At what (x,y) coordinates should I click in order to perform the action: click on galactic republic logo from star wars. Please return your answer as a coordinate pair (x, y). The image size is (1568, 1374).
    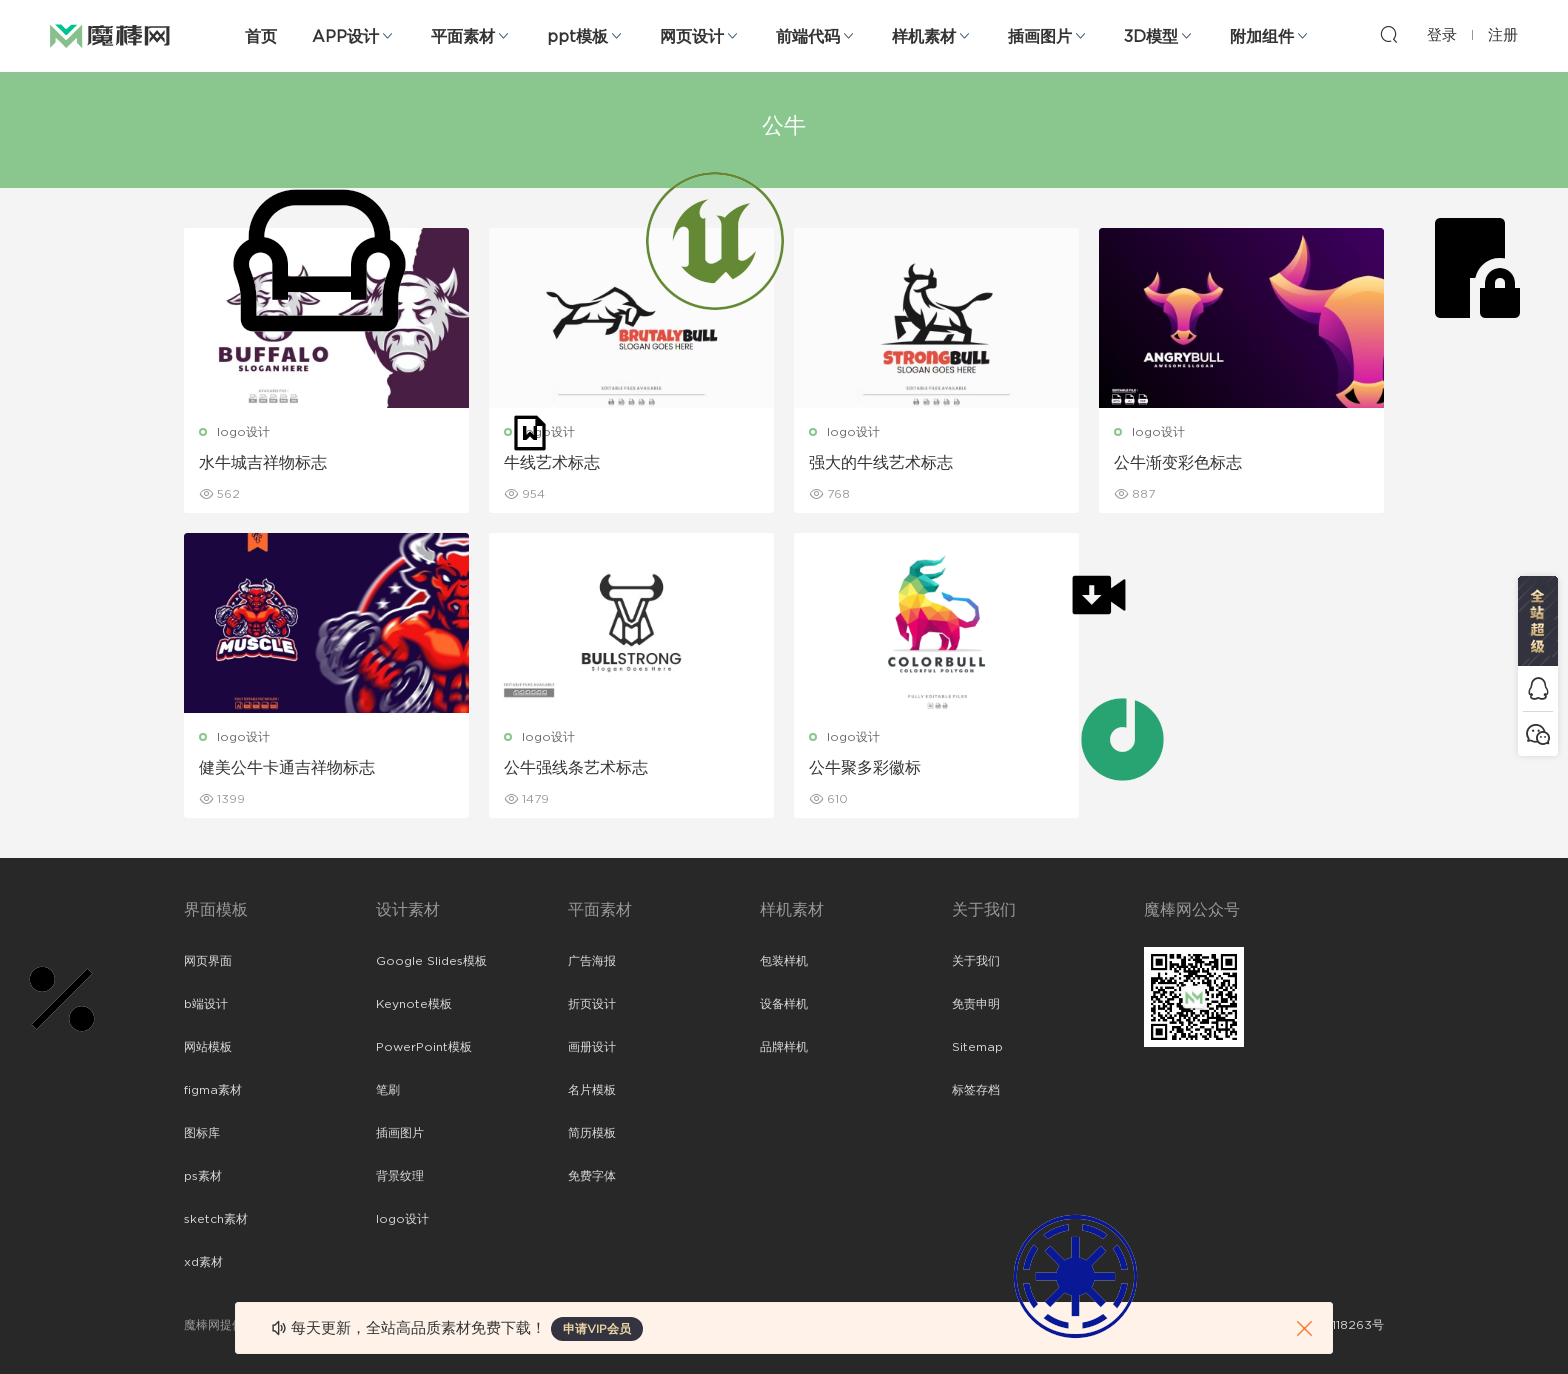
    Looking at the image, I should click on (1075, 1276).